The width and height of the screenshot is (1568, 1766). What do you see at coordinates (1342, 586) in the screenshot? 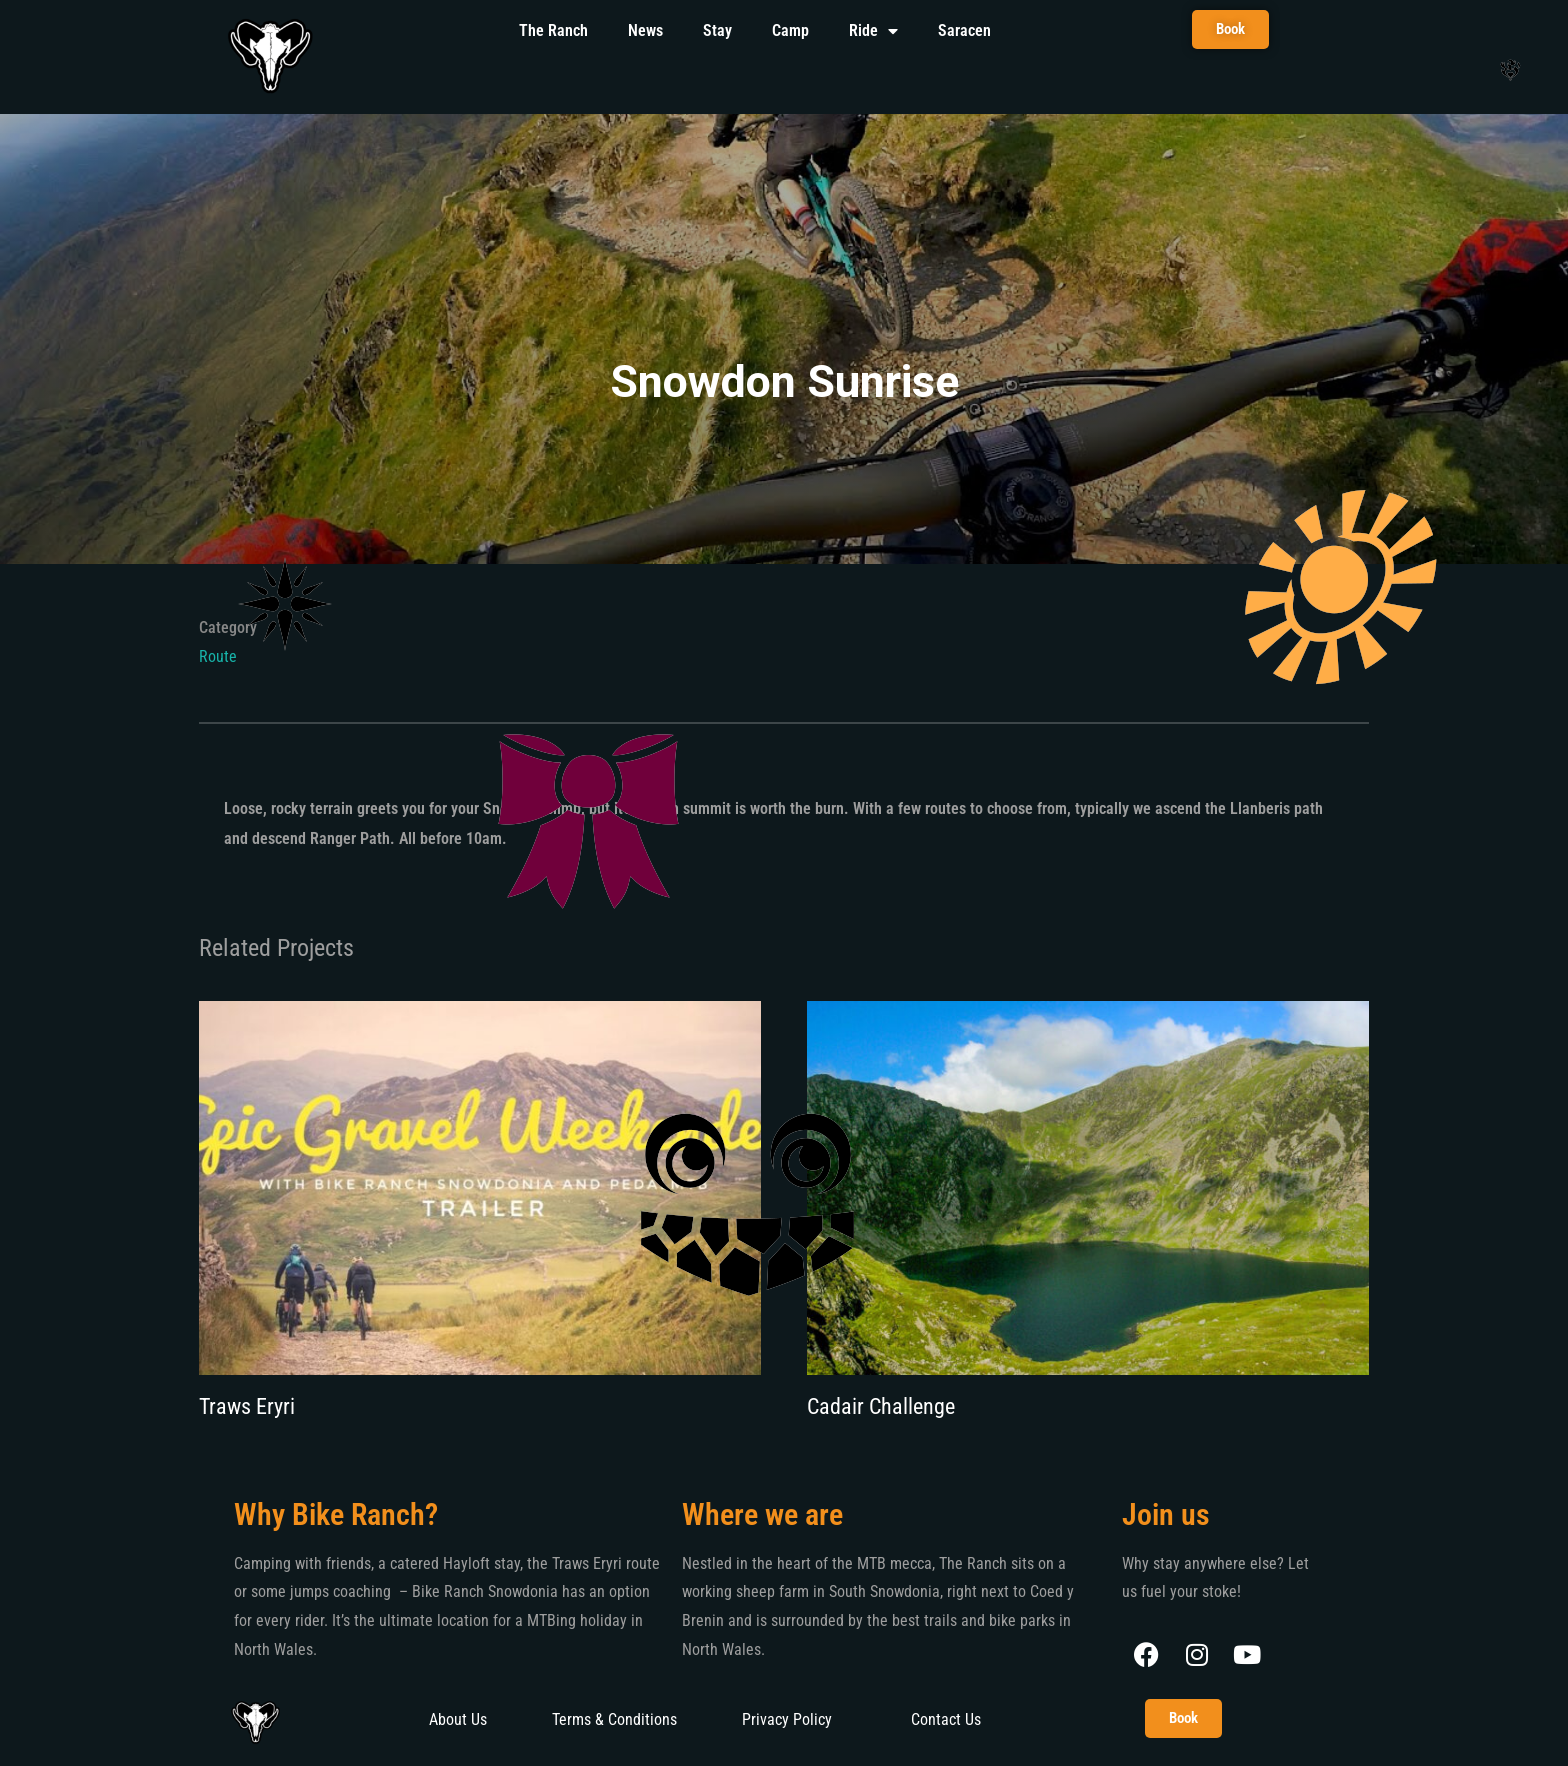
I see `indicates a solar or radiant energy ability` at bounding box center [1342, 586].